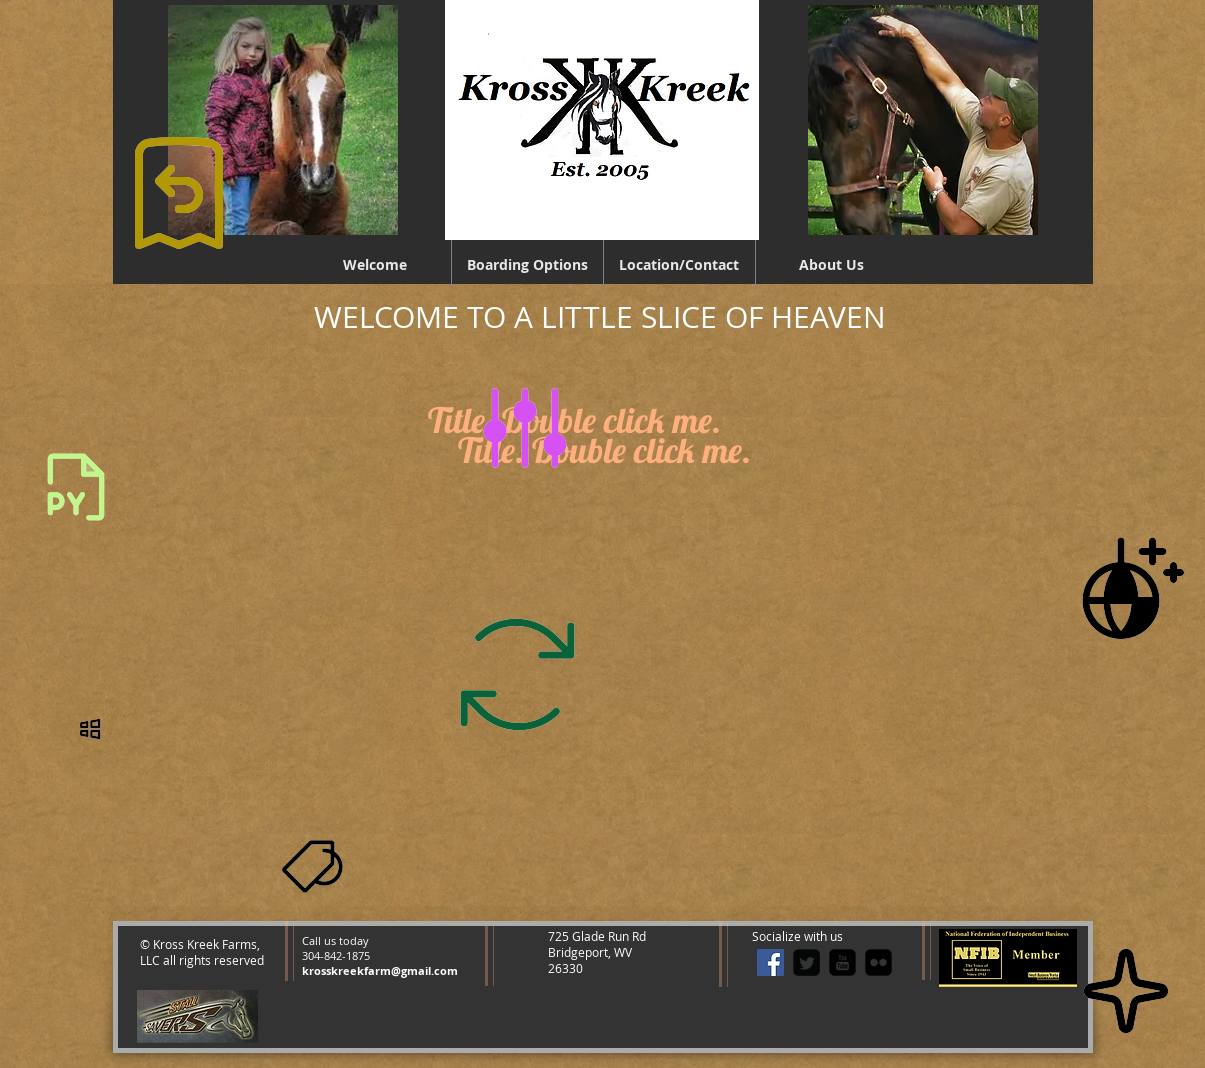 Image resolution: width=1205 pixels, height=1068 pixels. Describe the element at coordinates (525, 428) in the screenshot. I see `adjust settings or preferences` at that location.